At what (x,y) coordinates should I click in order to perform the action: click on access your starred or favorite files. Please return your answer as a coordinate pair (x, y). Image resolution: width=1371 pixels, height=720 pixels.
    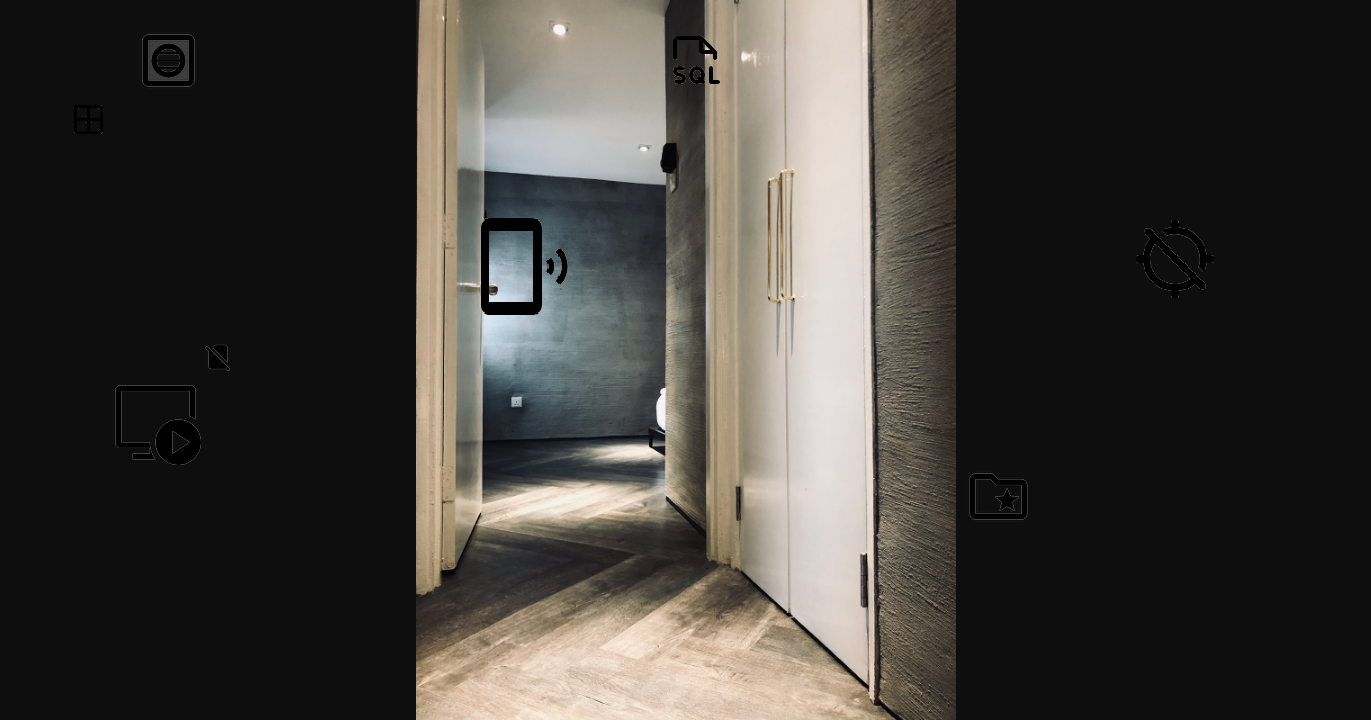
    Looking at the image, I should click on (998, 496).